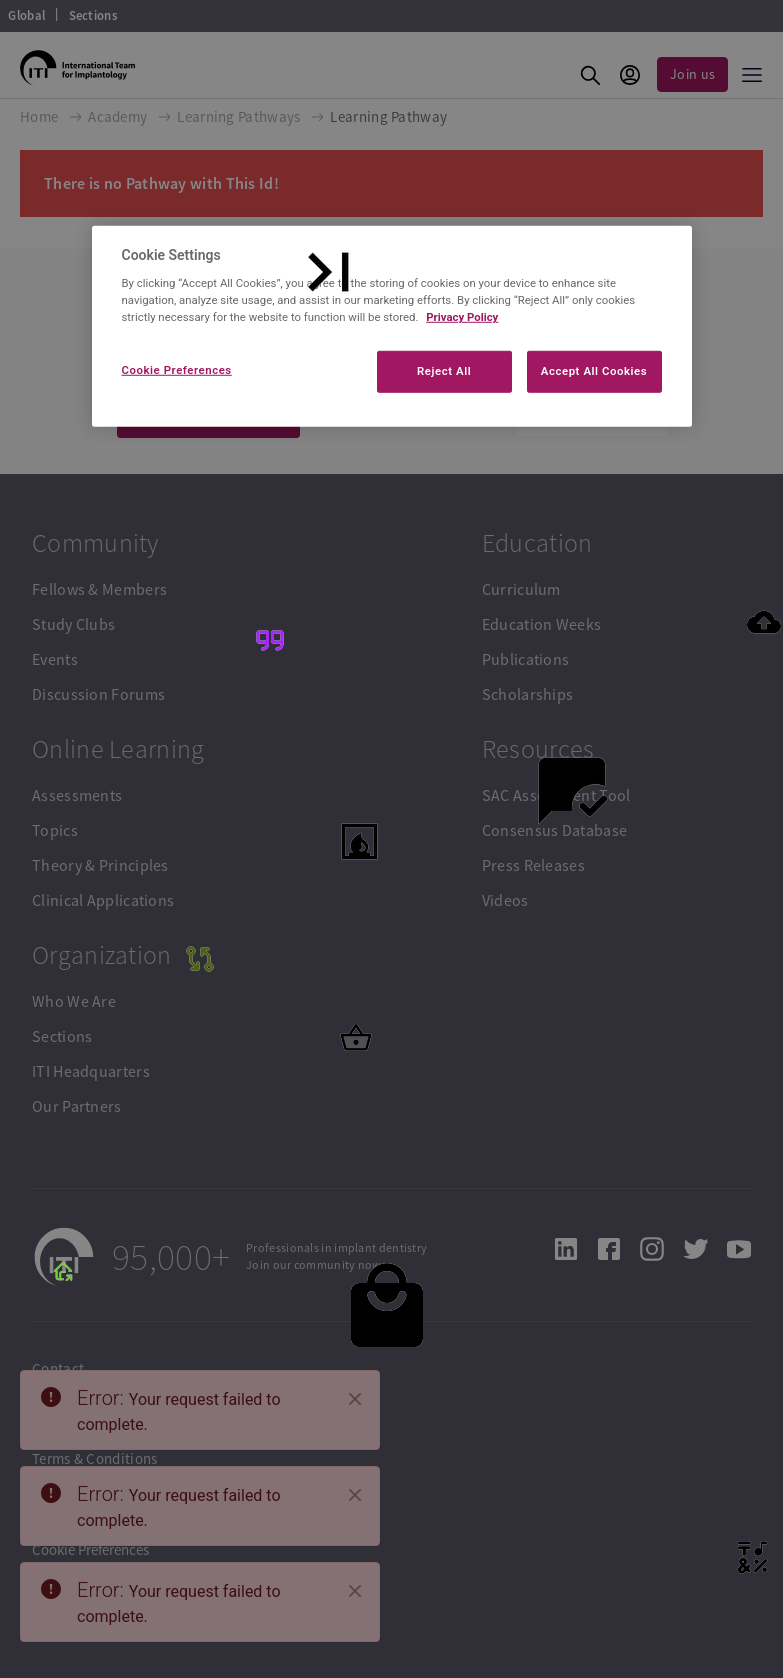 This screenshot has height=1678, width=783. Describe the element at coordinates (200, 959) in the screenshot. I see `view code differences between branches` at that location.